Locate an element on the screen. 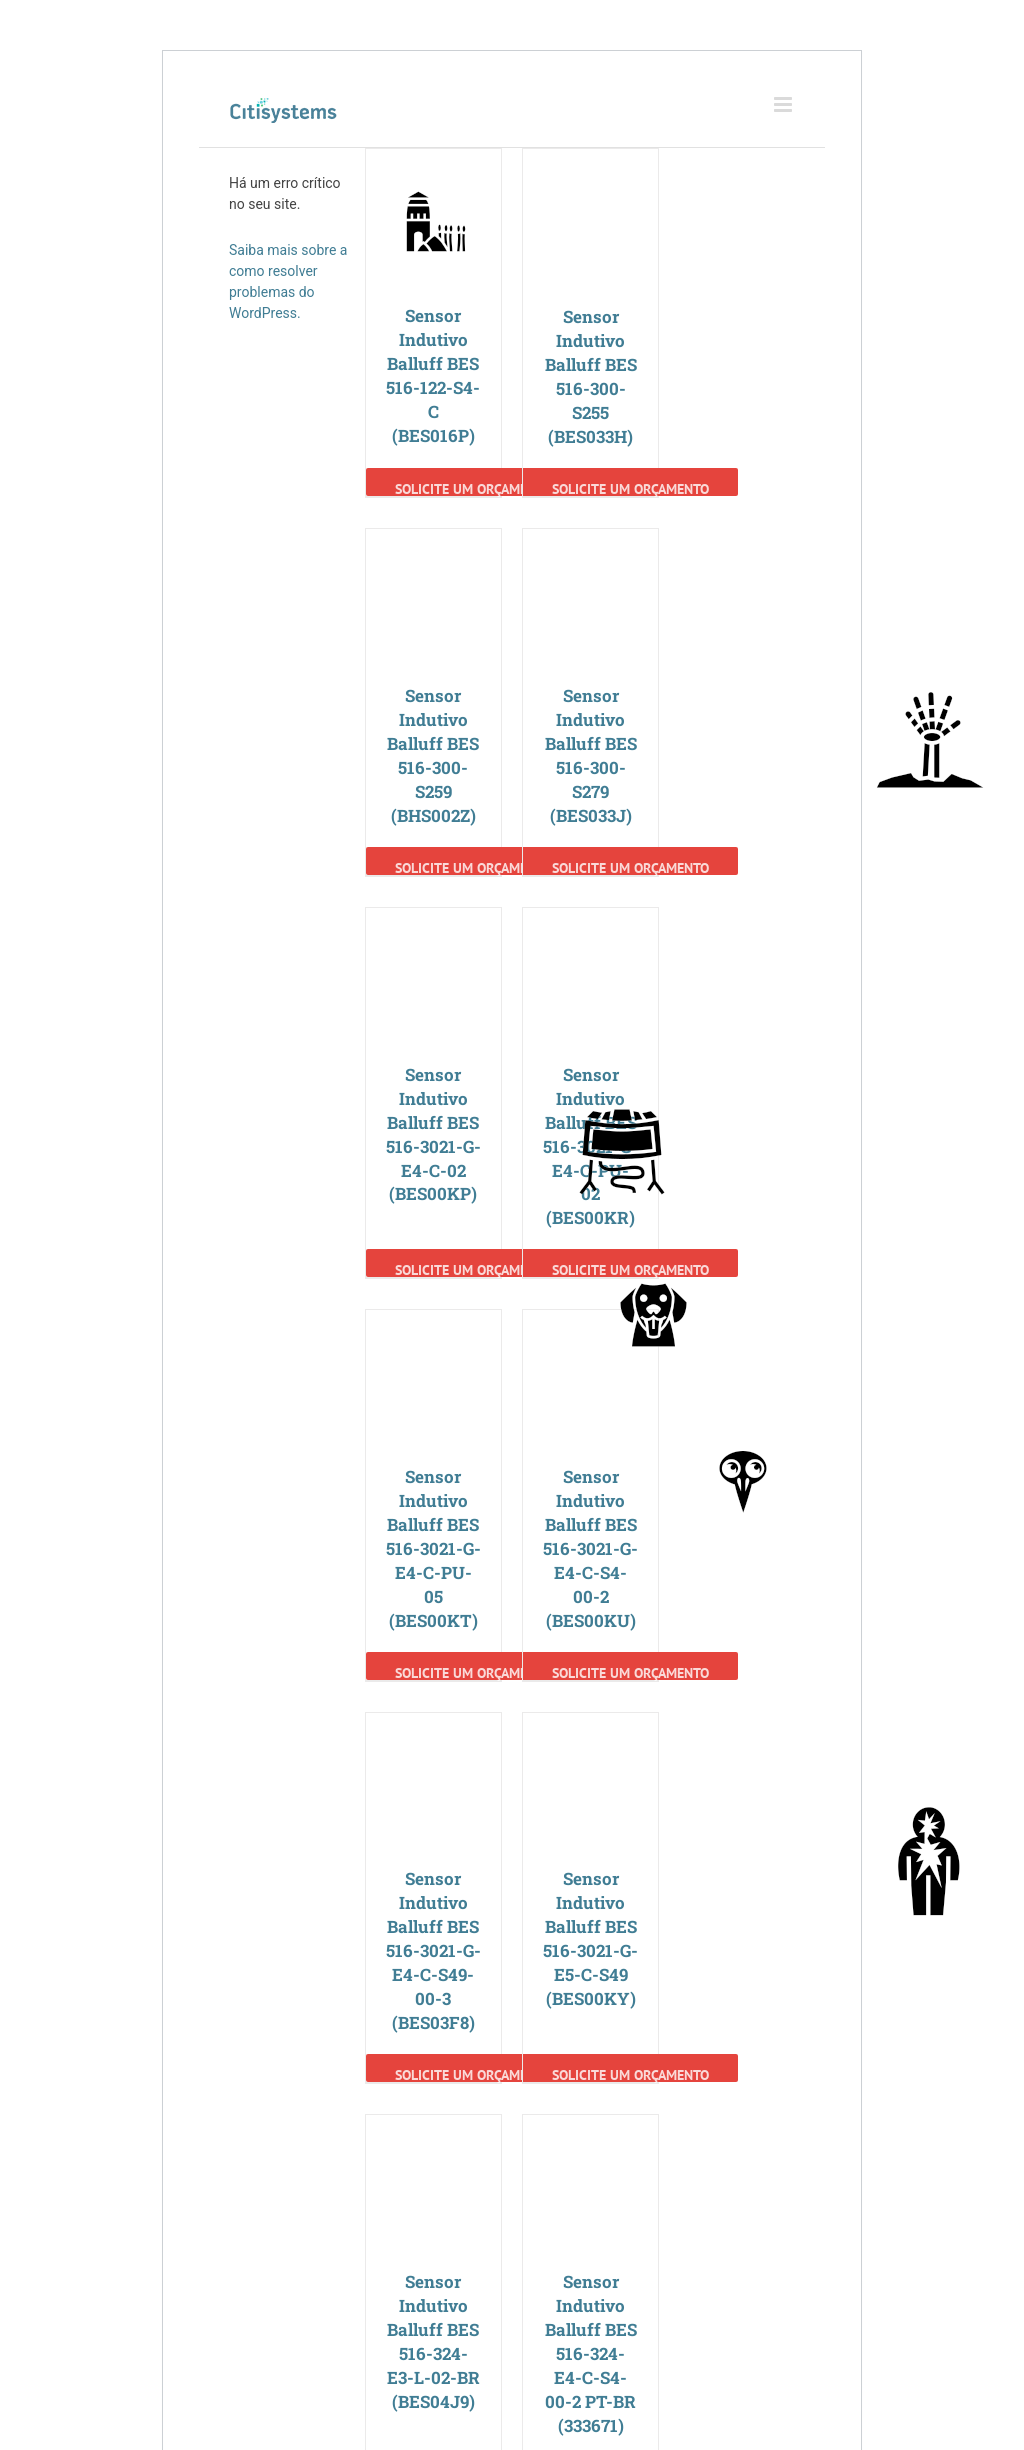 The width and height of the screenshot is (1024, 2450). granary or grain storage building in a farming game is located at coordinates (436, 220).